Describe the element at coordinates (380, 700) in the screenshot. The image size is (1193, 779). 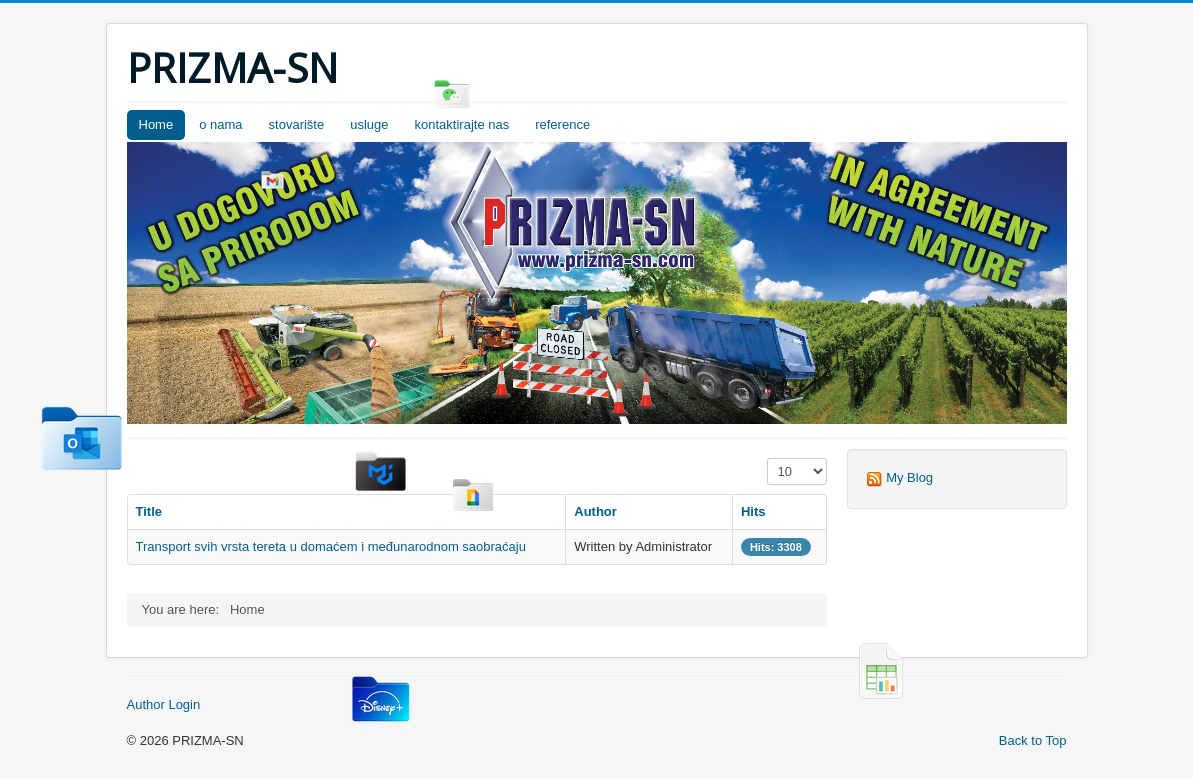
I see `open disney+ media folder` at that location.